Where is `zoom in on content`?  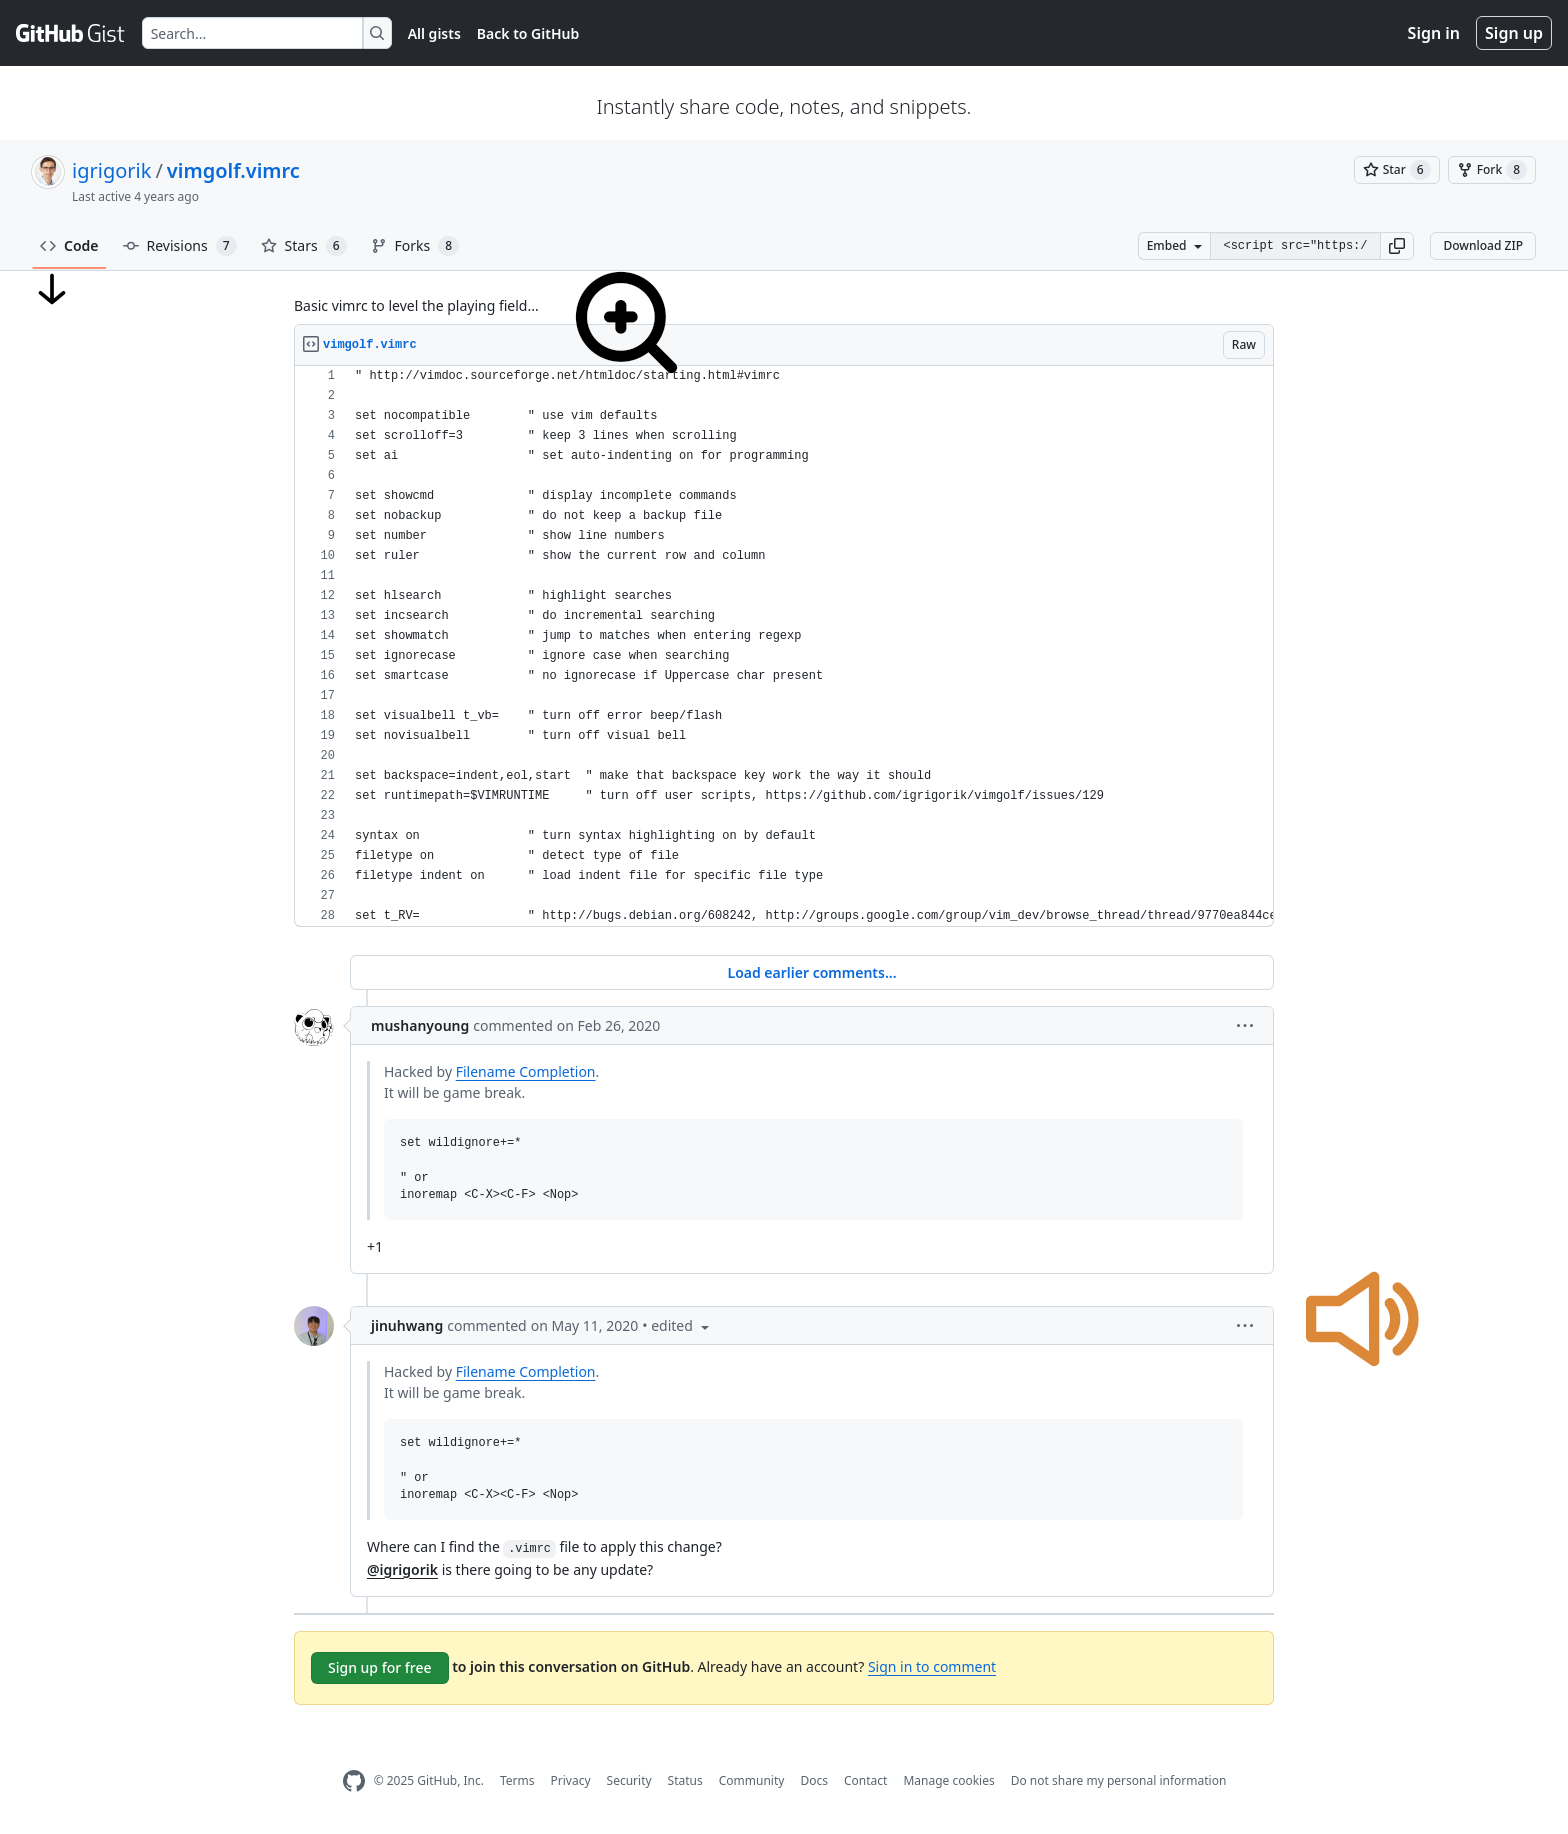
zoom in on content is located at coordinates (626, 322).